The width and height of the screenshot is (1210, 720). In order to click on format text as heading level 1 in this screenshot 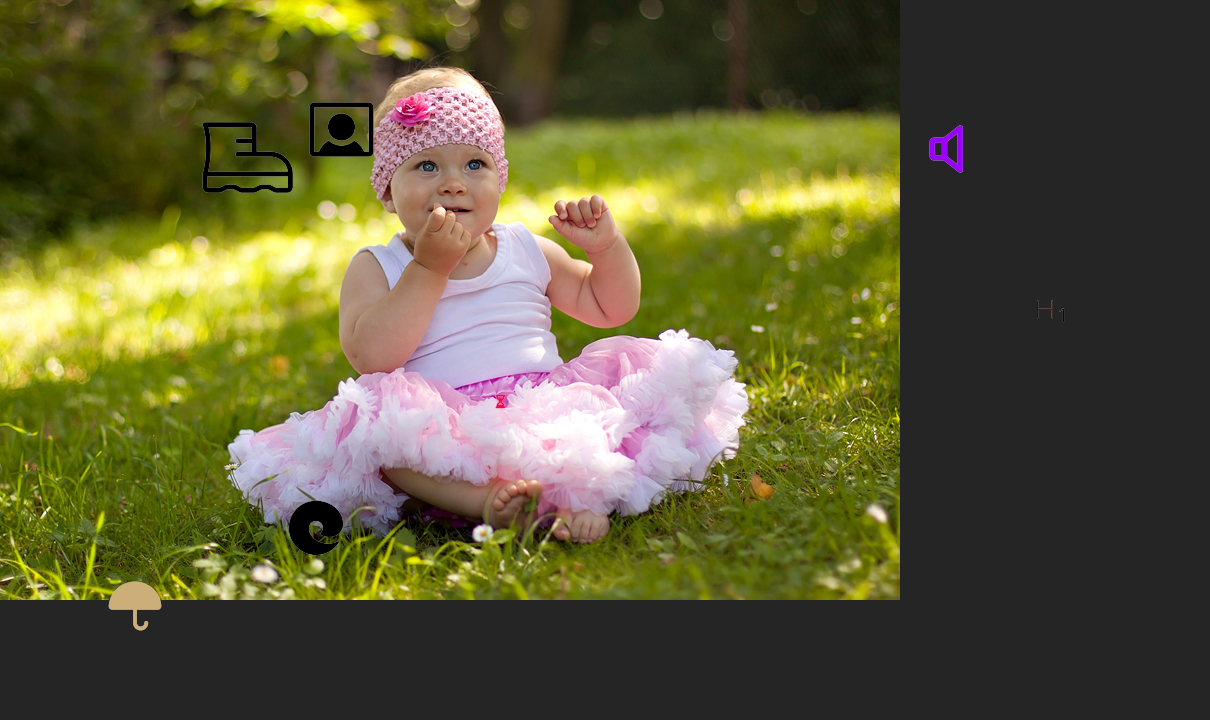, I will do `click(1050, 311)`.